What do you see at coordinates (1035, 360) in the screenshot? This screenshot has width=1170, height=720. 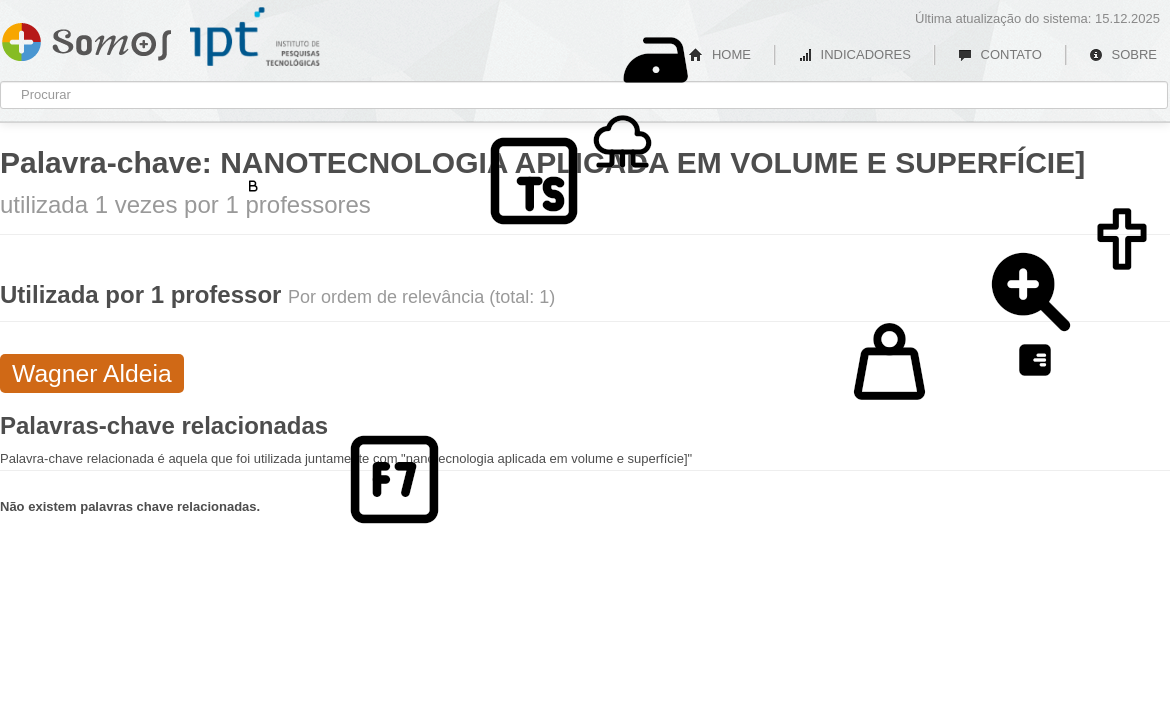 I see `align content to the right center` at bounding box center [1035, 360].